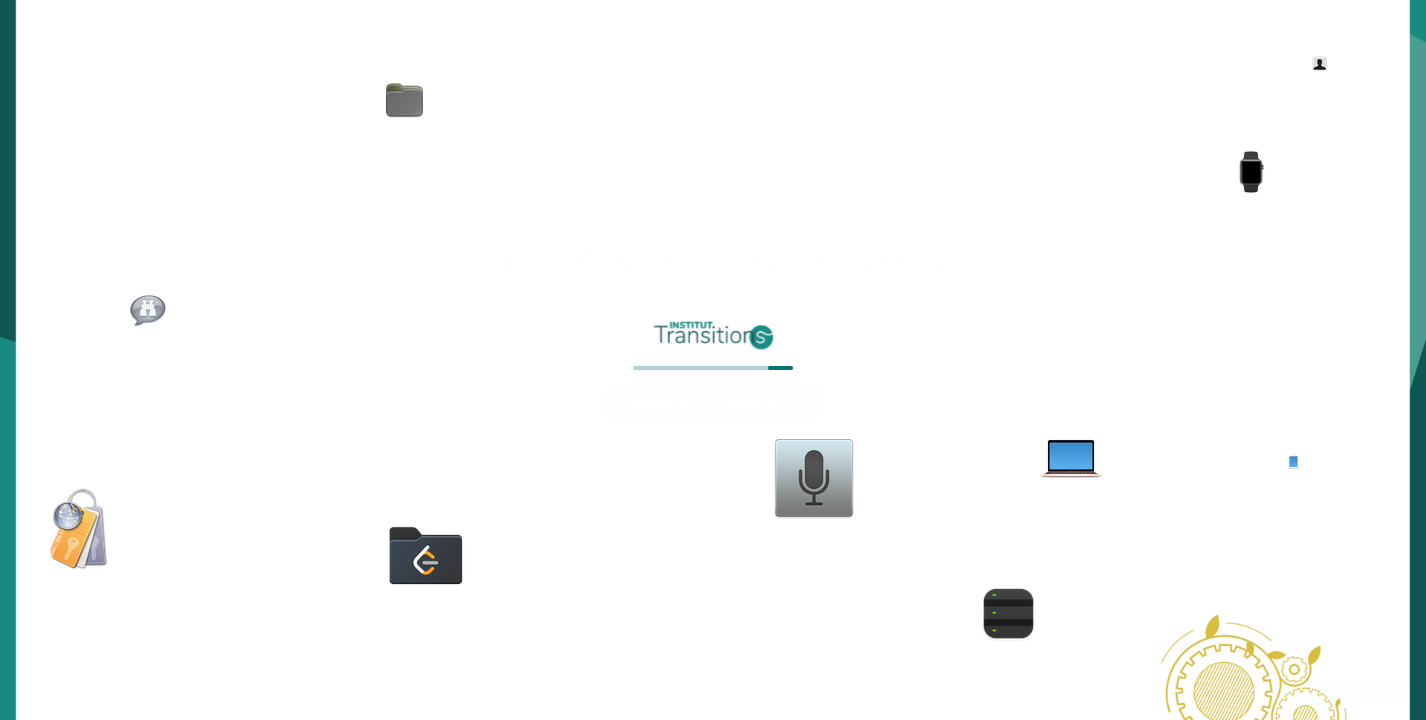  What do you see at coordinates (79, 529) in the screenshot?
I see `manage single sign-on credentials and authentication` at bounding box center [79, 529].